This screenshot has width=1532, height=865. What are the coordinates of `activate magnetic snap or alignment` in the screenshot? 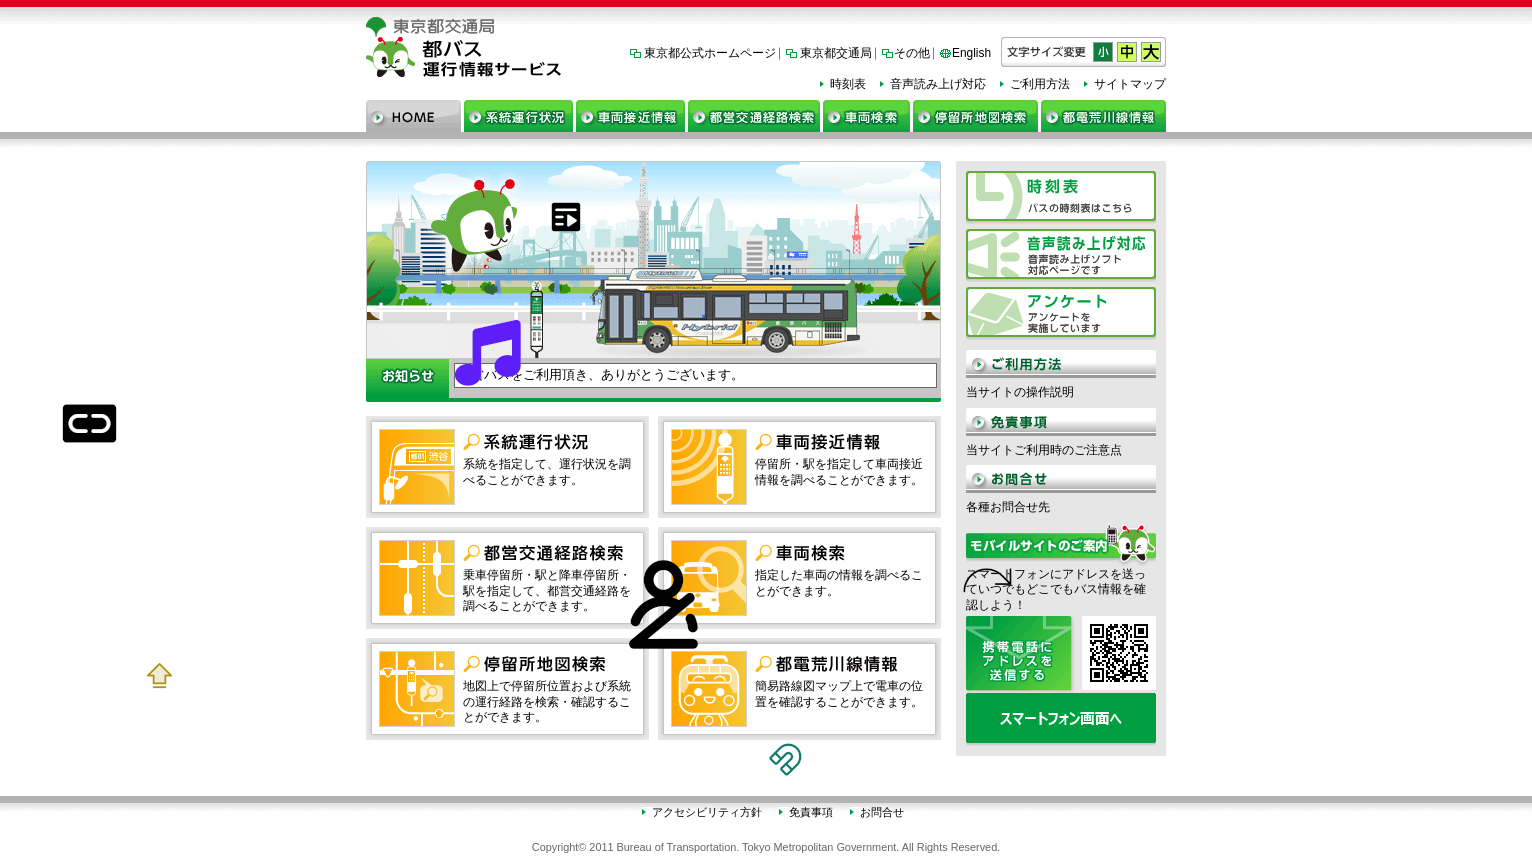 It's located at (786, 759).